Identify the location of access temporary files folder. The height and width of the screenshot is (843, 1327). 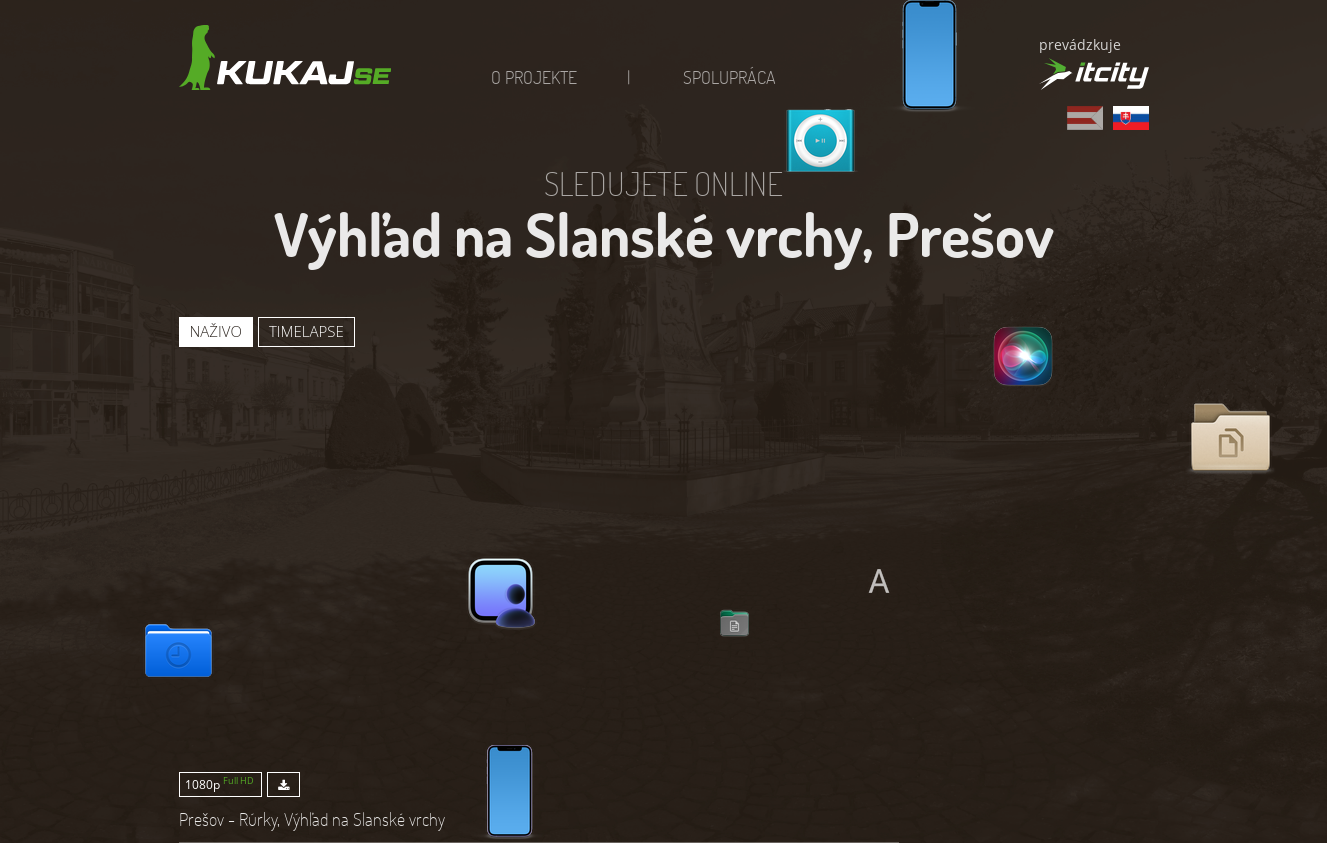
(178, 650).